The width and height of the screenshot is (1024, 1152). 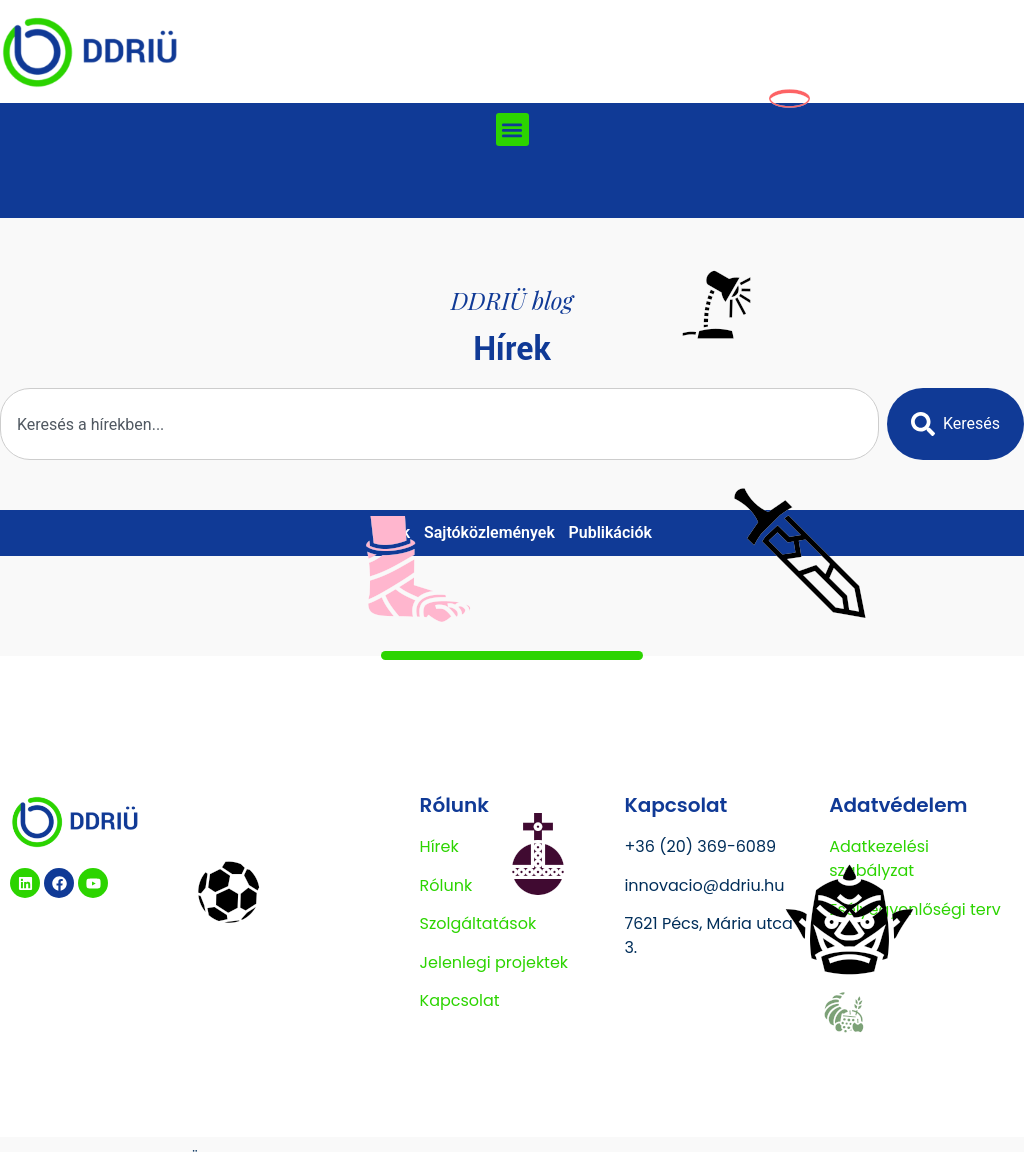 What do you see at coordinates (716, 304) in the screenshot?
I see `toggle desk lamp or reading light` at bounding box center [716, 304].